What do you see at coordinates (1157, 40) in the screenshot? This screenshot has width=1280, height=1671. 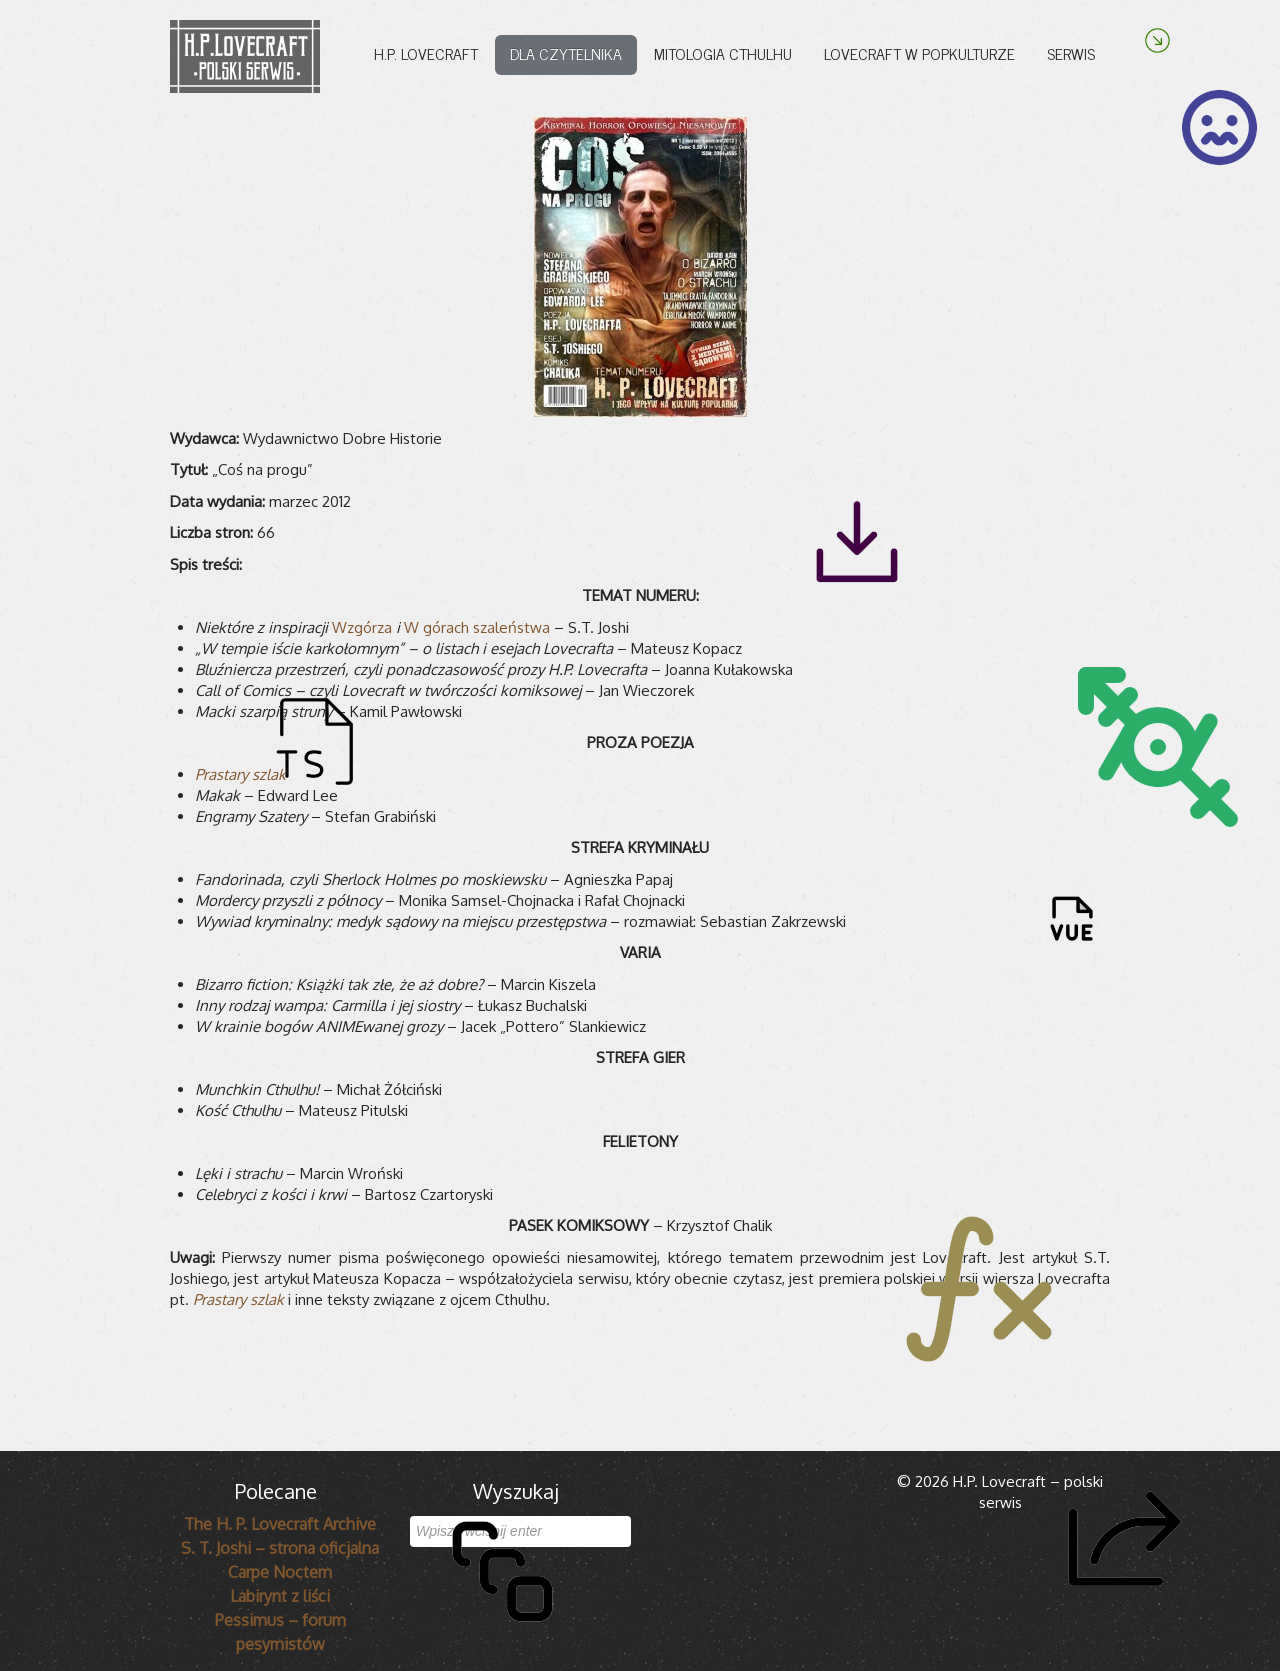 I see `navigate to the next item or section` at bounding box center [1157, 40].